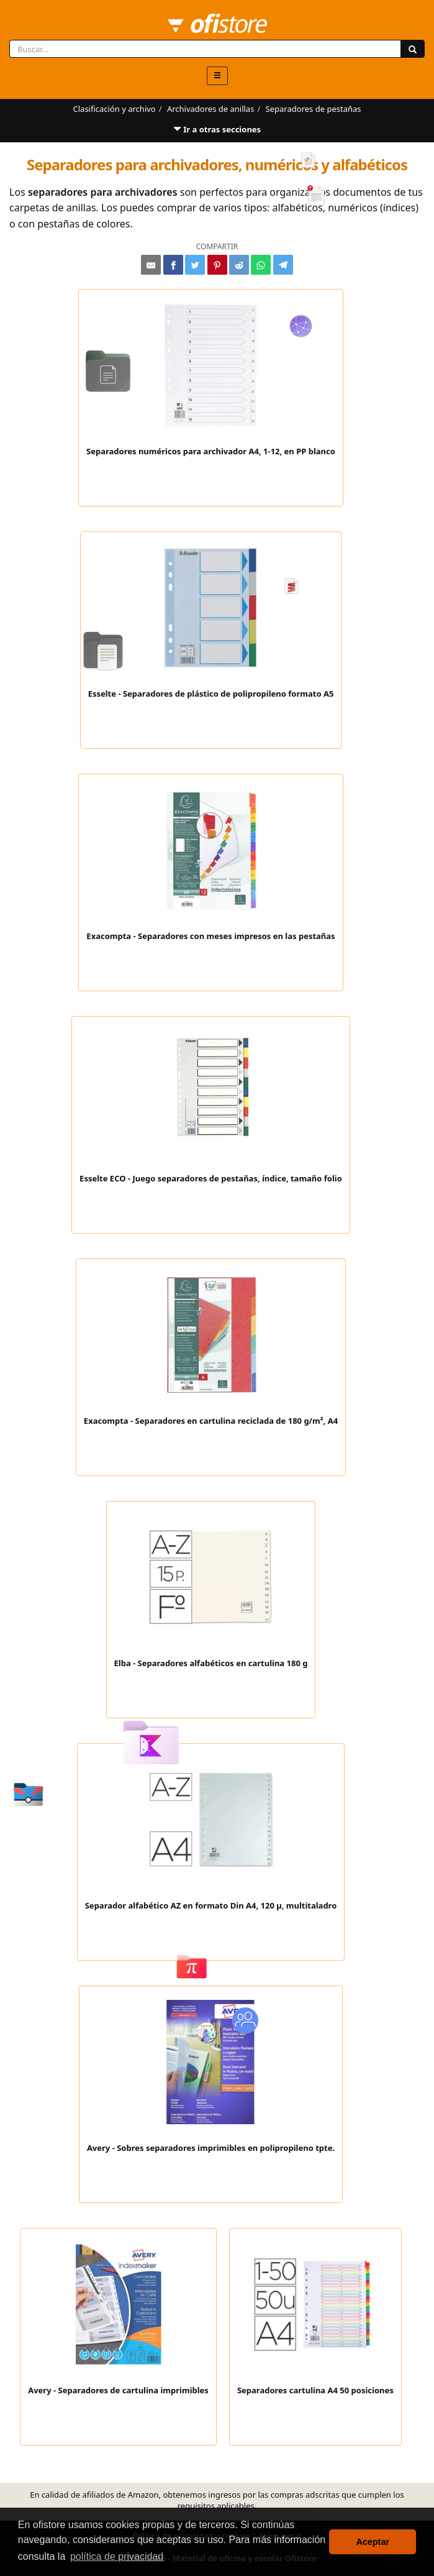 This screenshot has width=434, height=2576. Describe the element at coordinates (103, 650) in the screenshot. I see `open an existing document or file` at that location.